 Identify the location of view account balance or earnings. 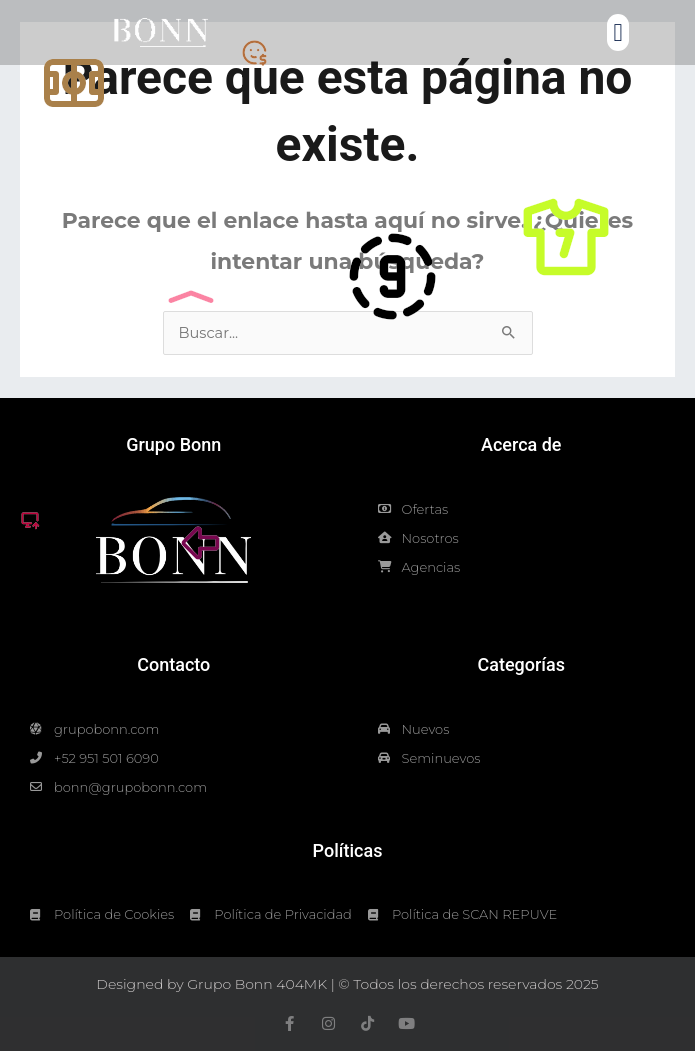
(254, 52).